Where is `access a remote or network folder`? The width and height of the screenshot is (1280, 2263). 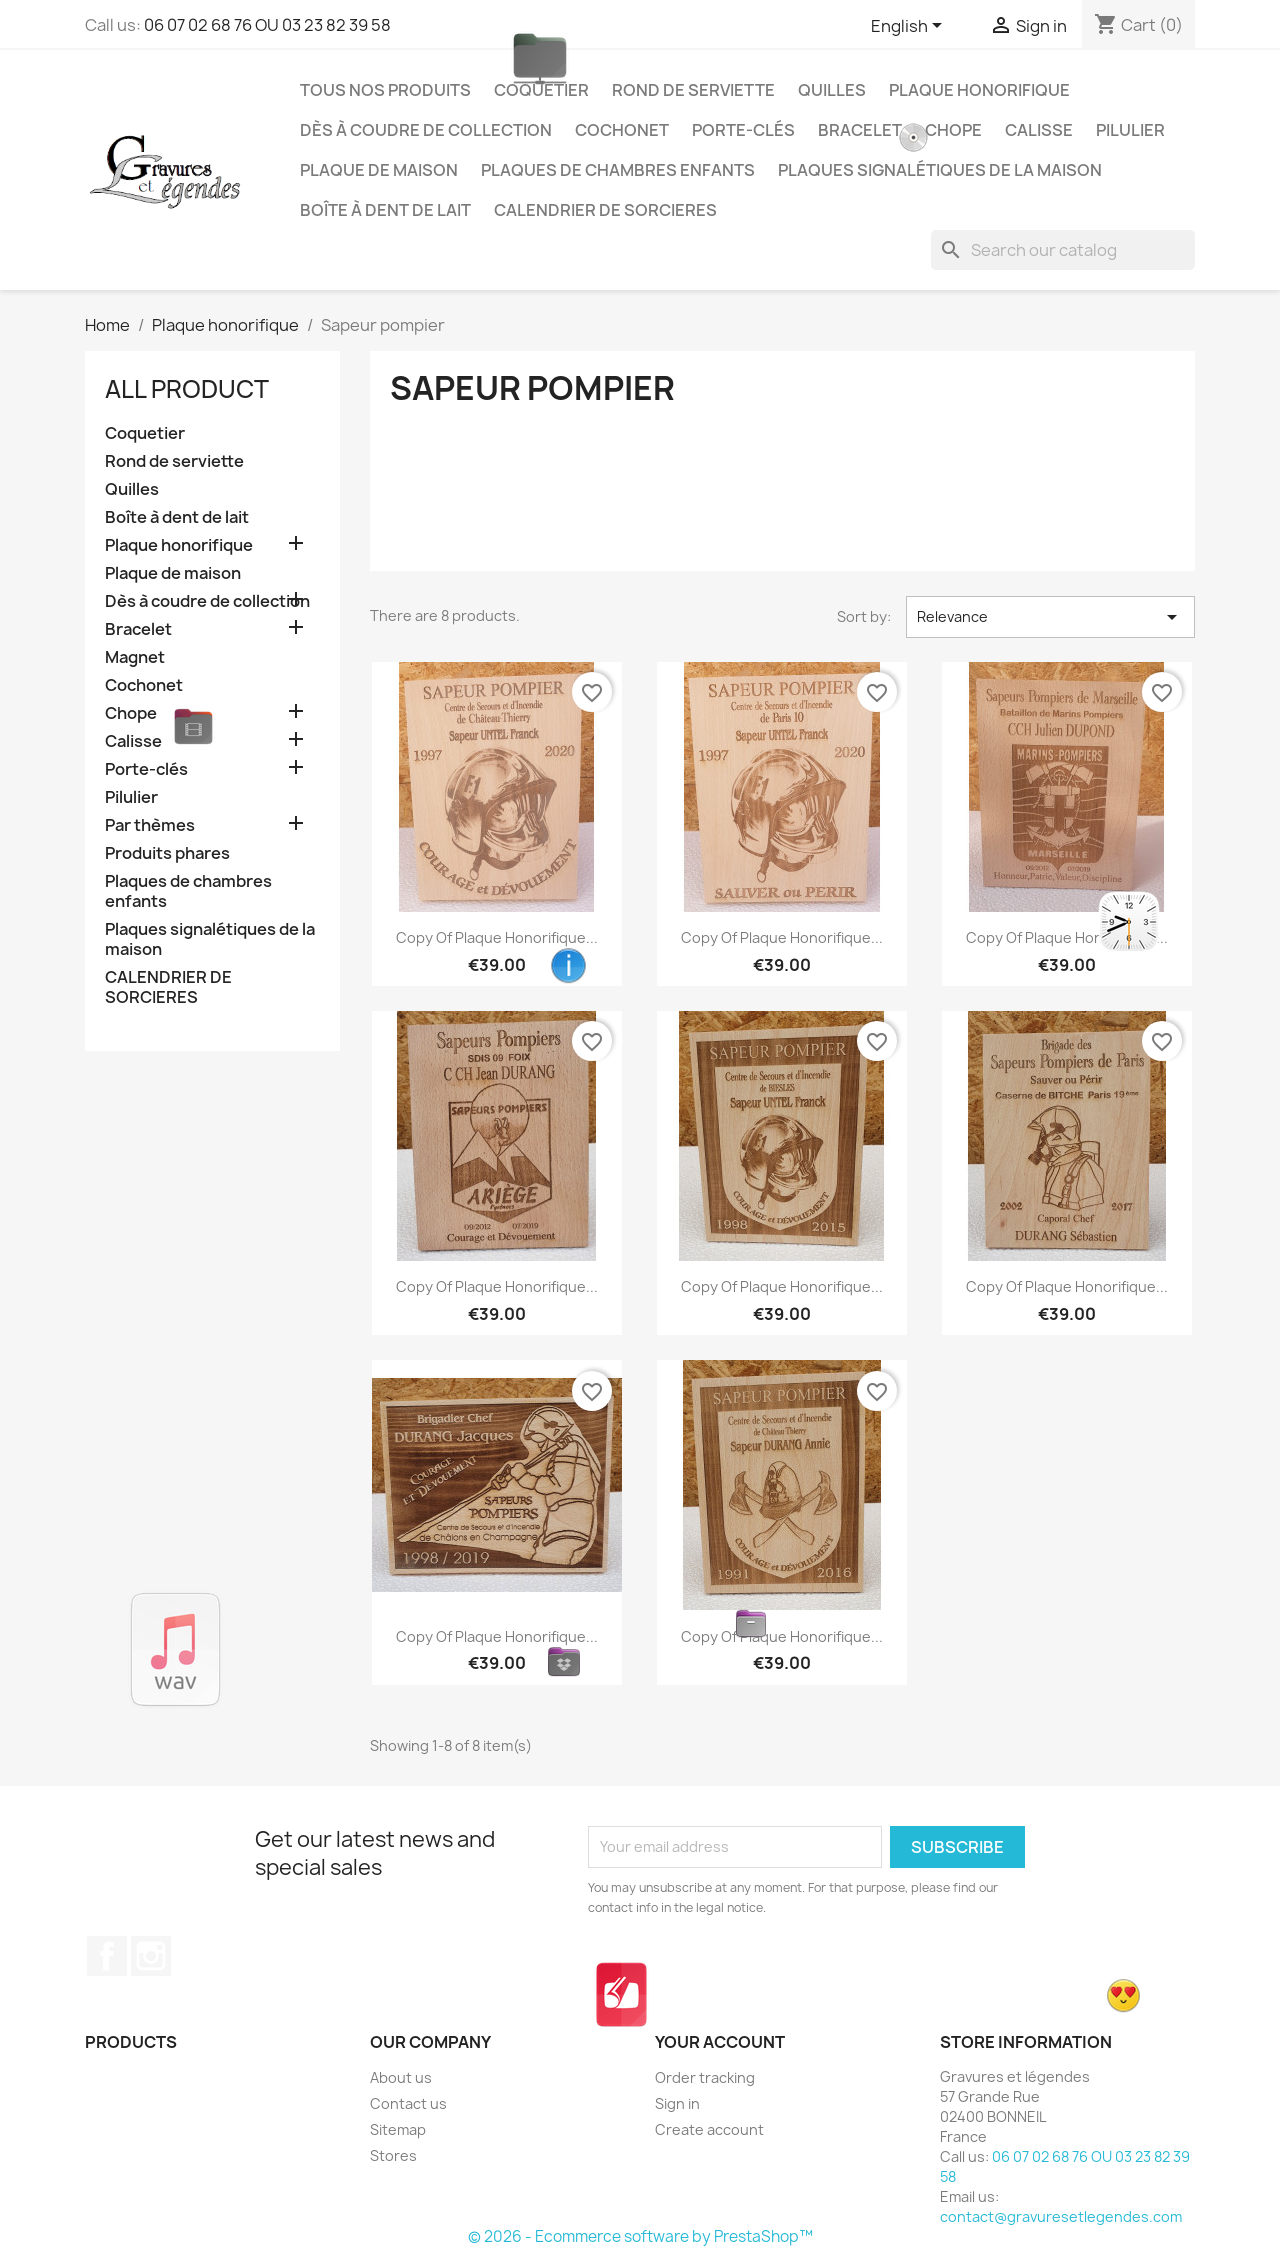 access a remote or network folder is located at coordinates (540, 58).